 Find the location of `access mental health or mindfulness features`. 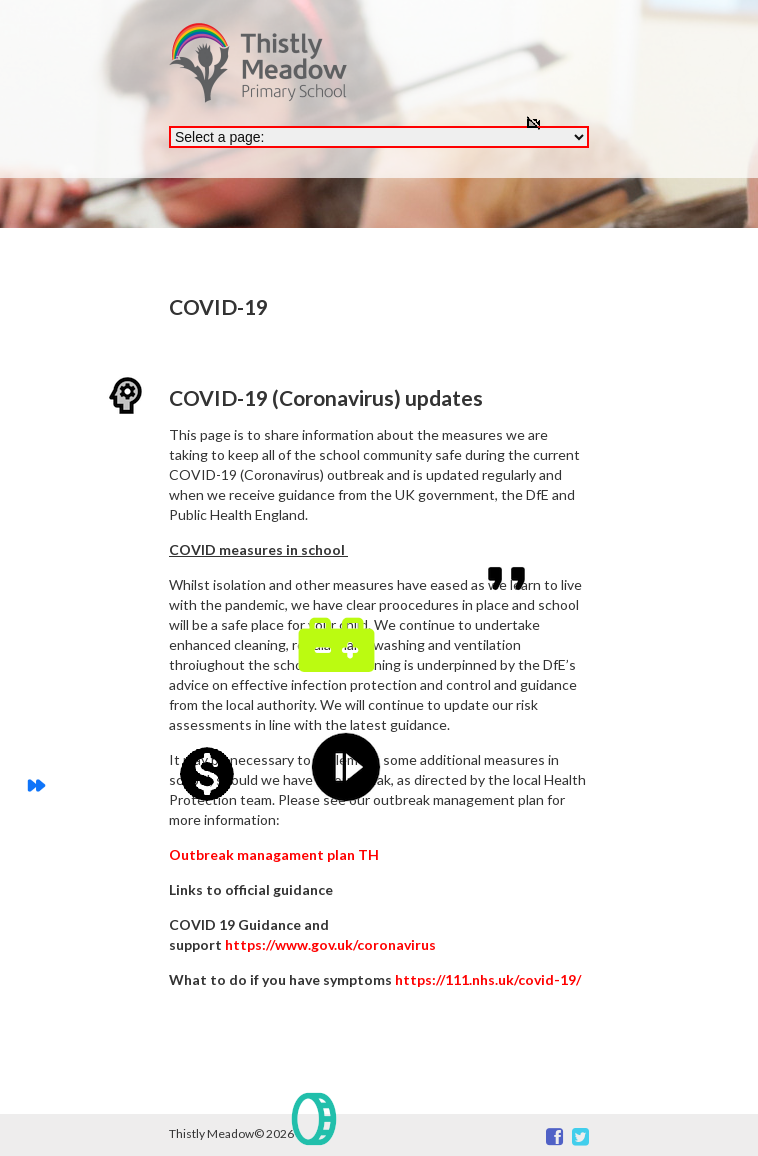

access mental health or mindfulness features is located at coordinates (125, 395).